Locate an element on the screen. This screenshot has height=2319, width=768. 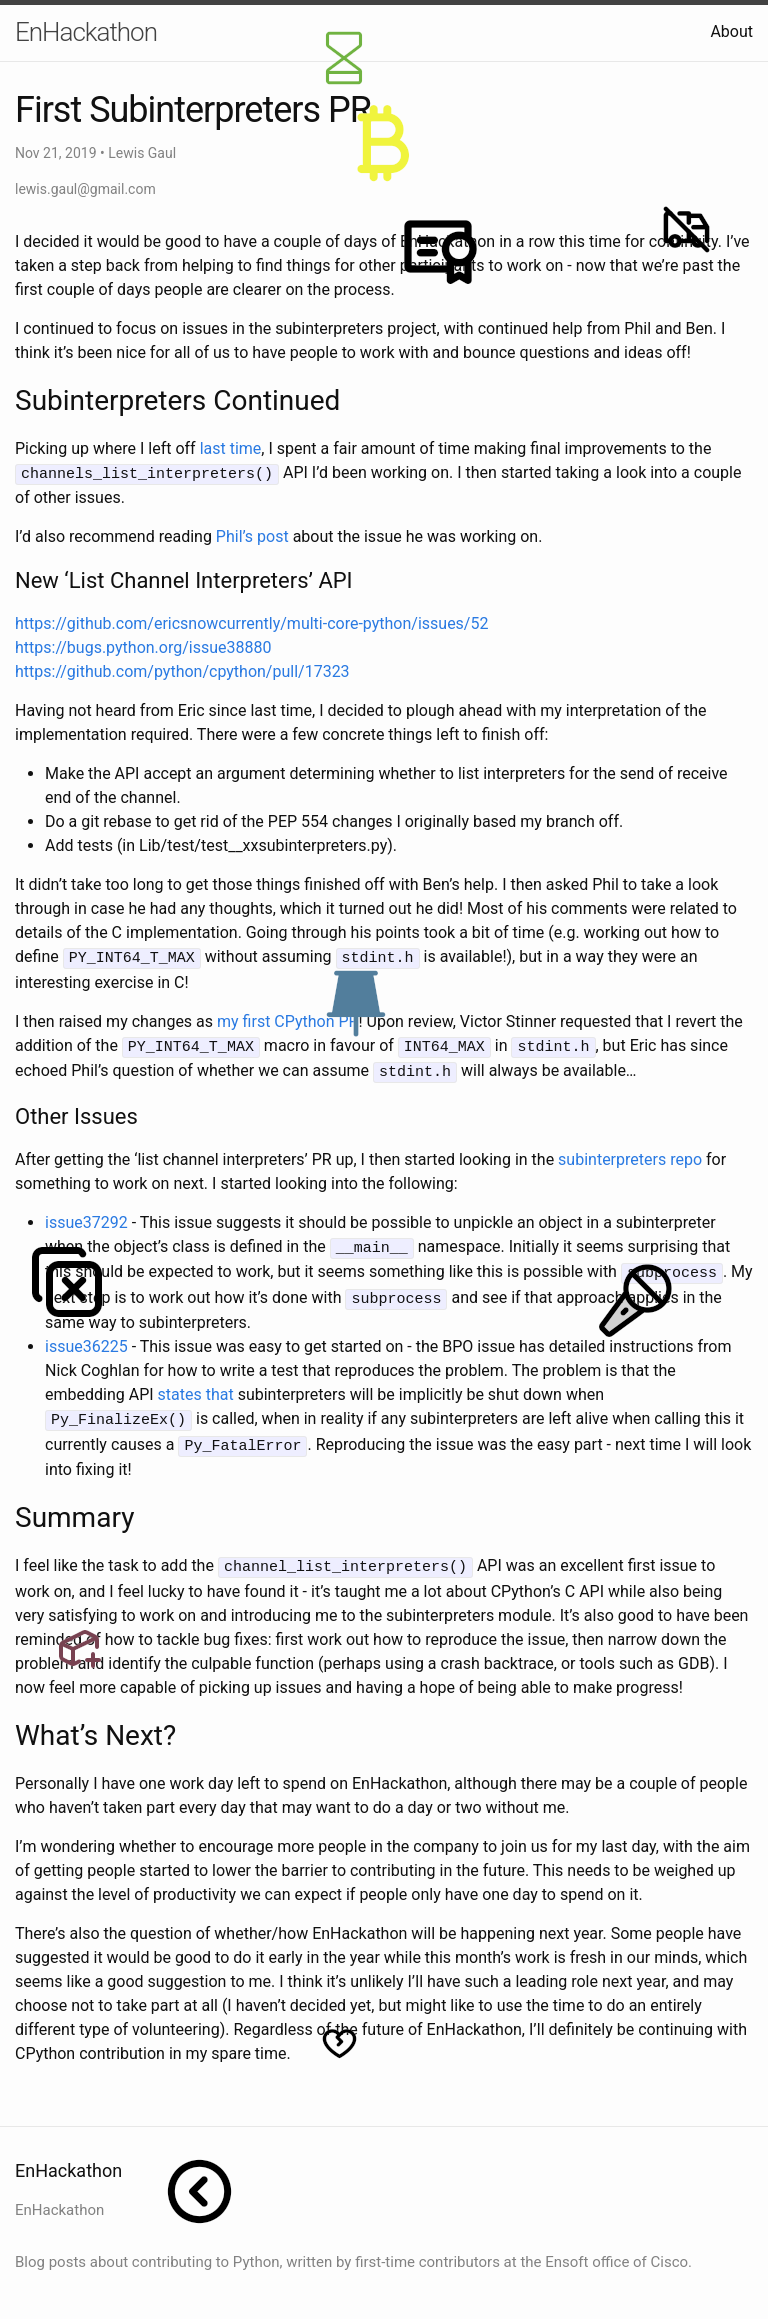
view your certificates or credentials is located at coordinates (438, 249).